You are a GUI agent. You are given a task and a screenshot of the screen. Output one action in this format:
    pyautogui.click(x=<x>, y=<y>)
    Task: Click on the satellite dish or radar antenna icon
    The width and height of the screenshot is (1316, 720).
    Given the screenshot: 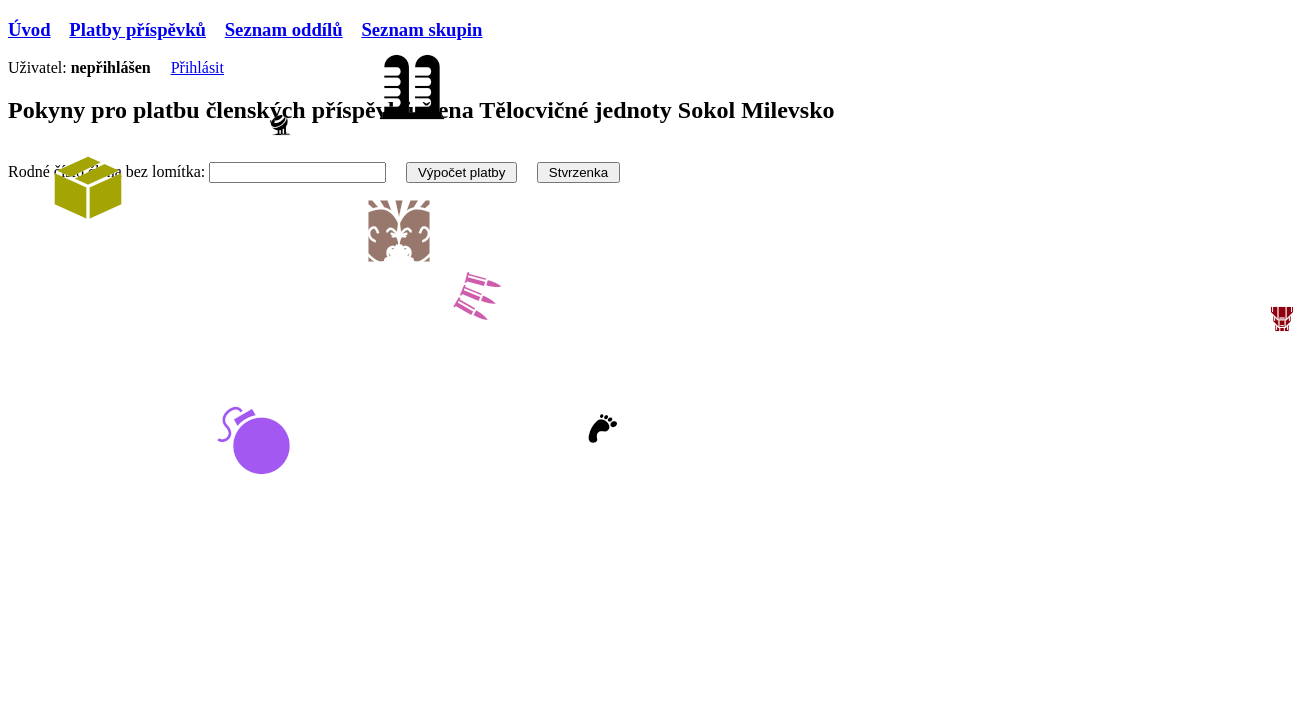 What is the action you would take?
    pyautogui.click(x=281, y=125)
    